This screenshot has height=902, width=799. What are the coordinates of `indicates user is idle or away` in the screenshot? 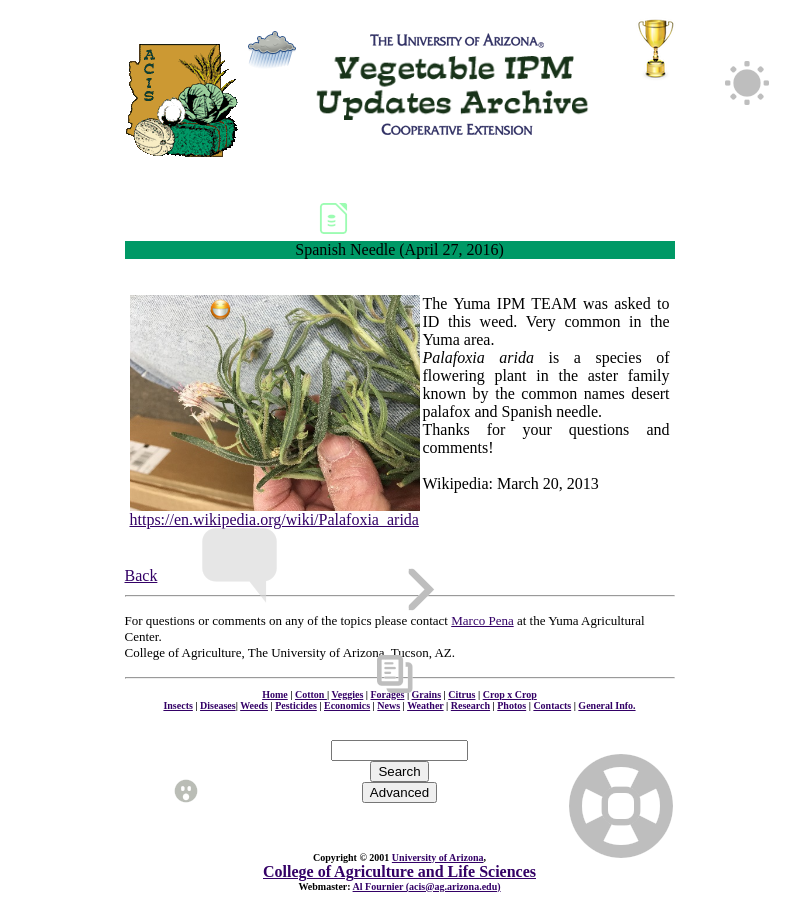 It's located at (239, 565).